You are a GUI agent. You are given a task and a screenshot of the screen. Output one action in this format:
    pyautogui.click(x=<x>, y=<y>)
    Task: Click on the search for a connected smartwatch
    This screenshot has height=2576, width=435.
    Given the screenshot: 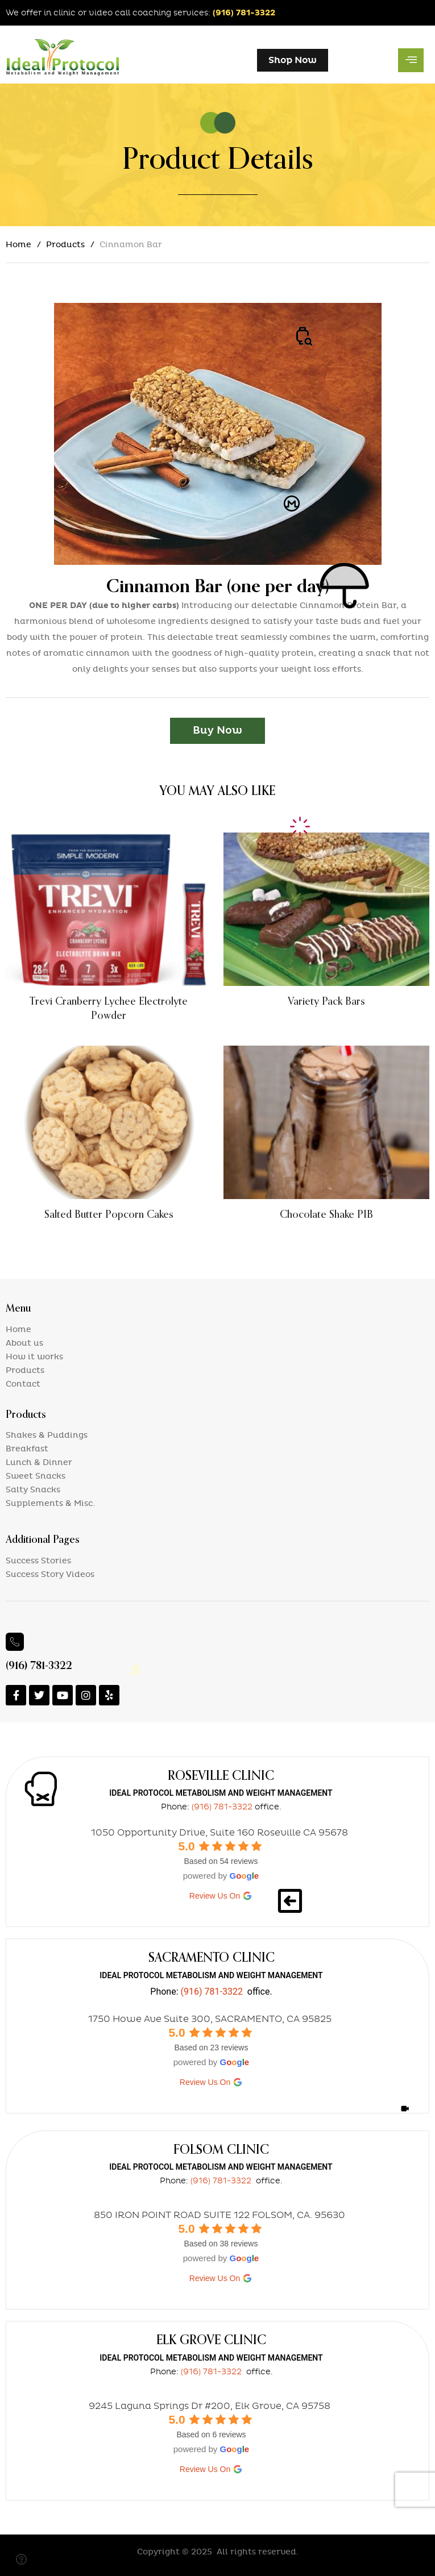 What is the action you would take?
    pyautogui.click(x=303, y=336)
    